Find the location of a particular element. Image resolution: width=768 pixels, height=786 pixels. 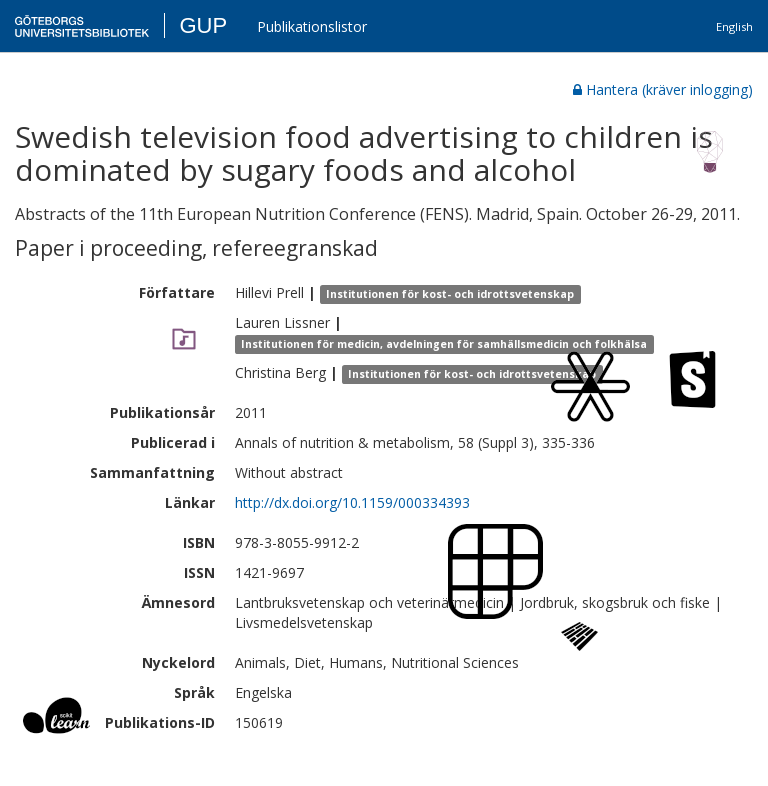

open the minds social network app is located at coordinates (710, 152).